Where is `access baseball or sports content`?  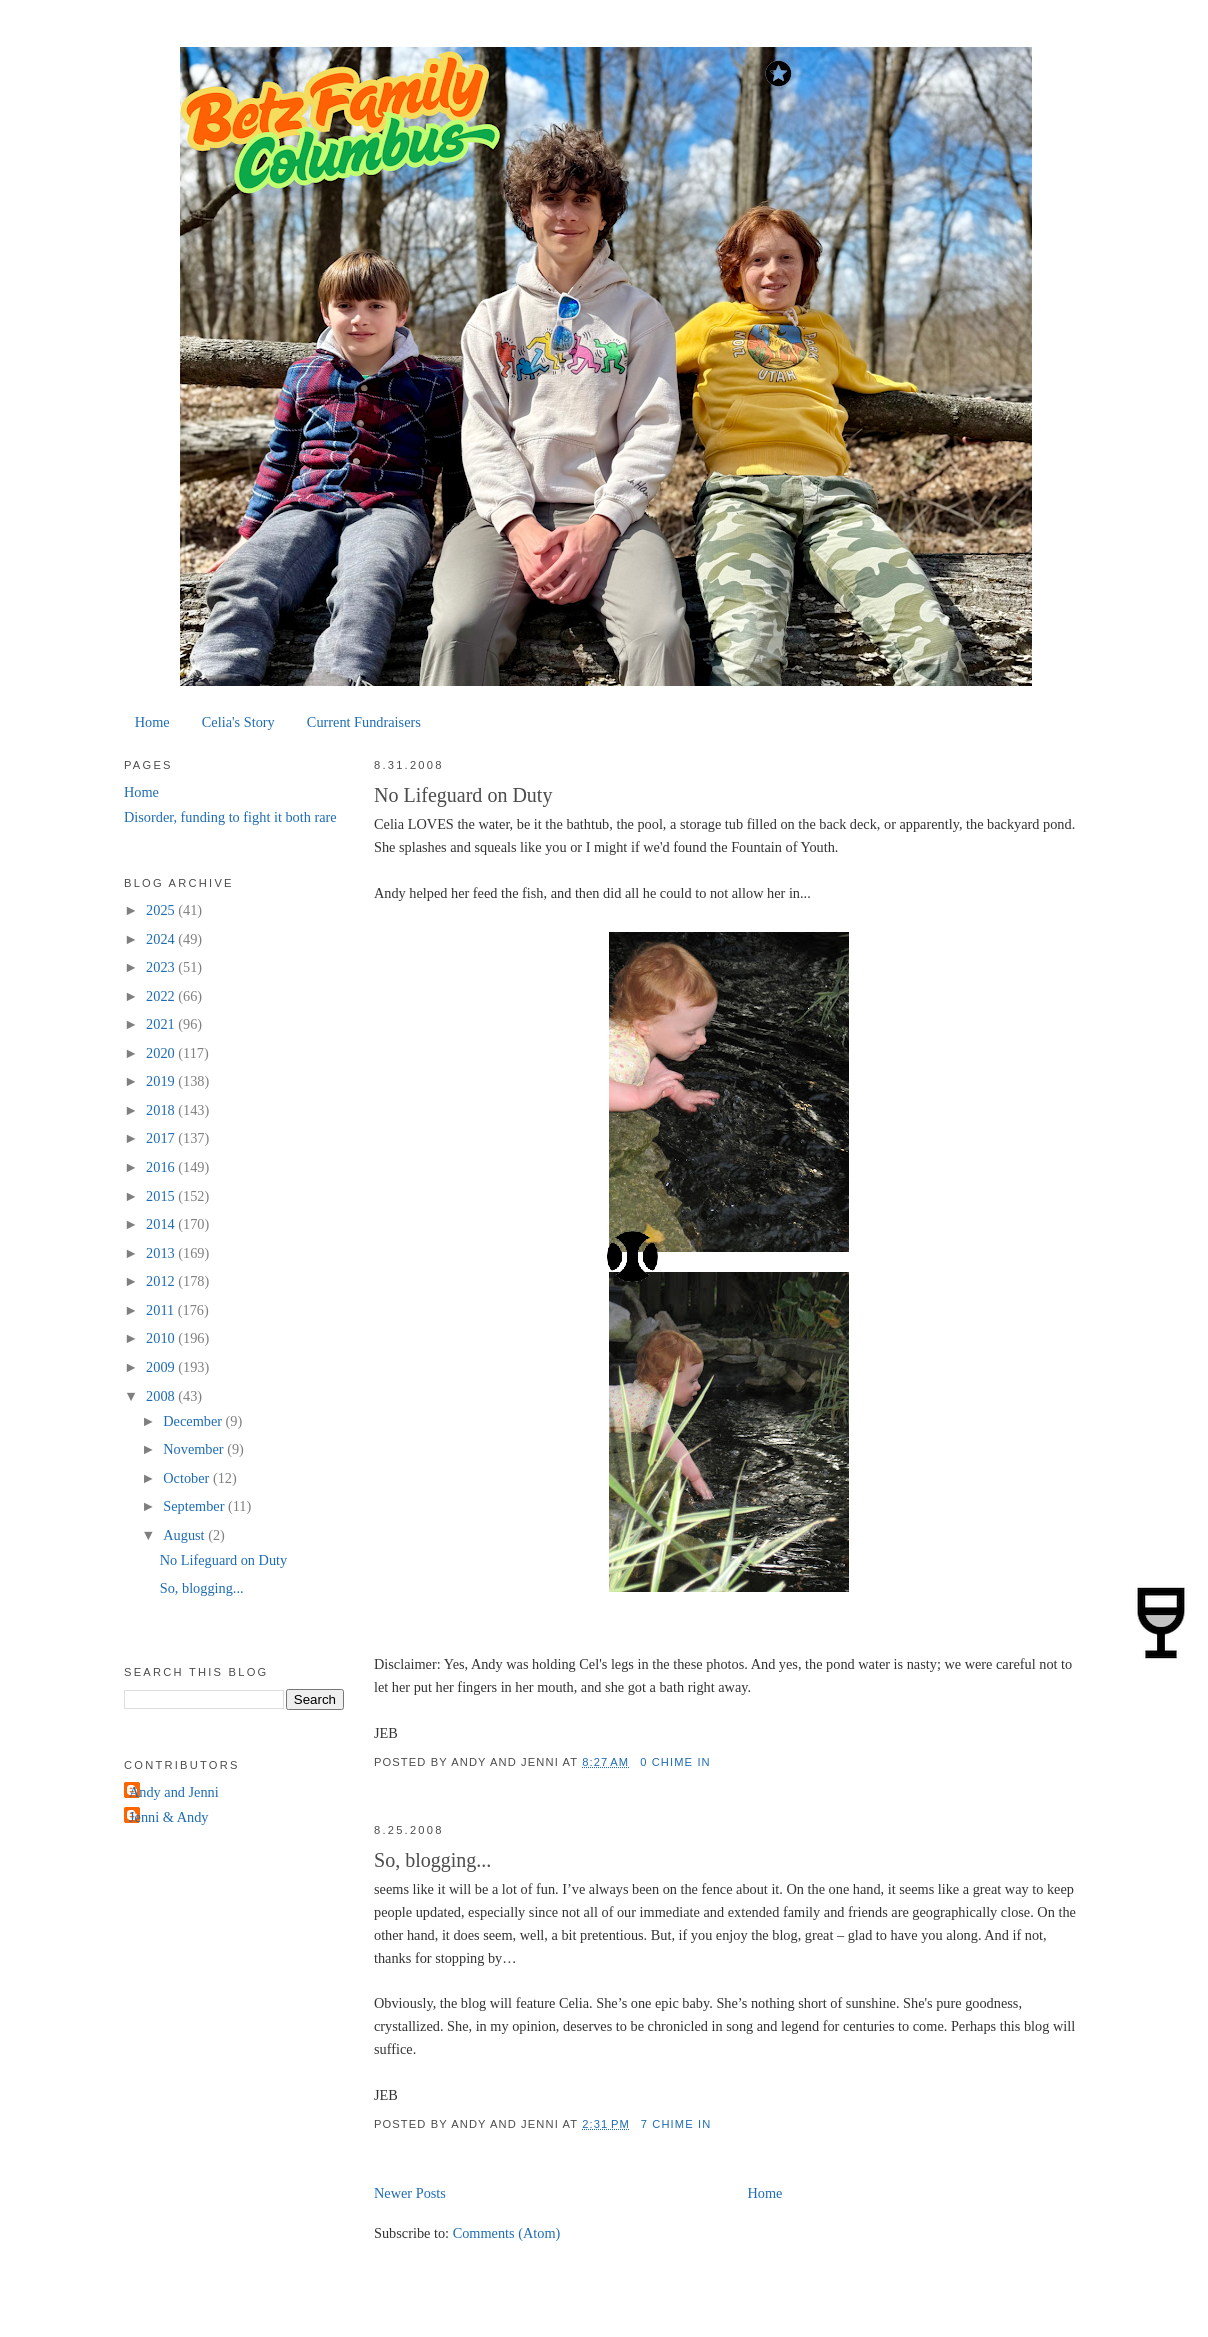 access baseball or sports content is located at coordinates (632, 1256).